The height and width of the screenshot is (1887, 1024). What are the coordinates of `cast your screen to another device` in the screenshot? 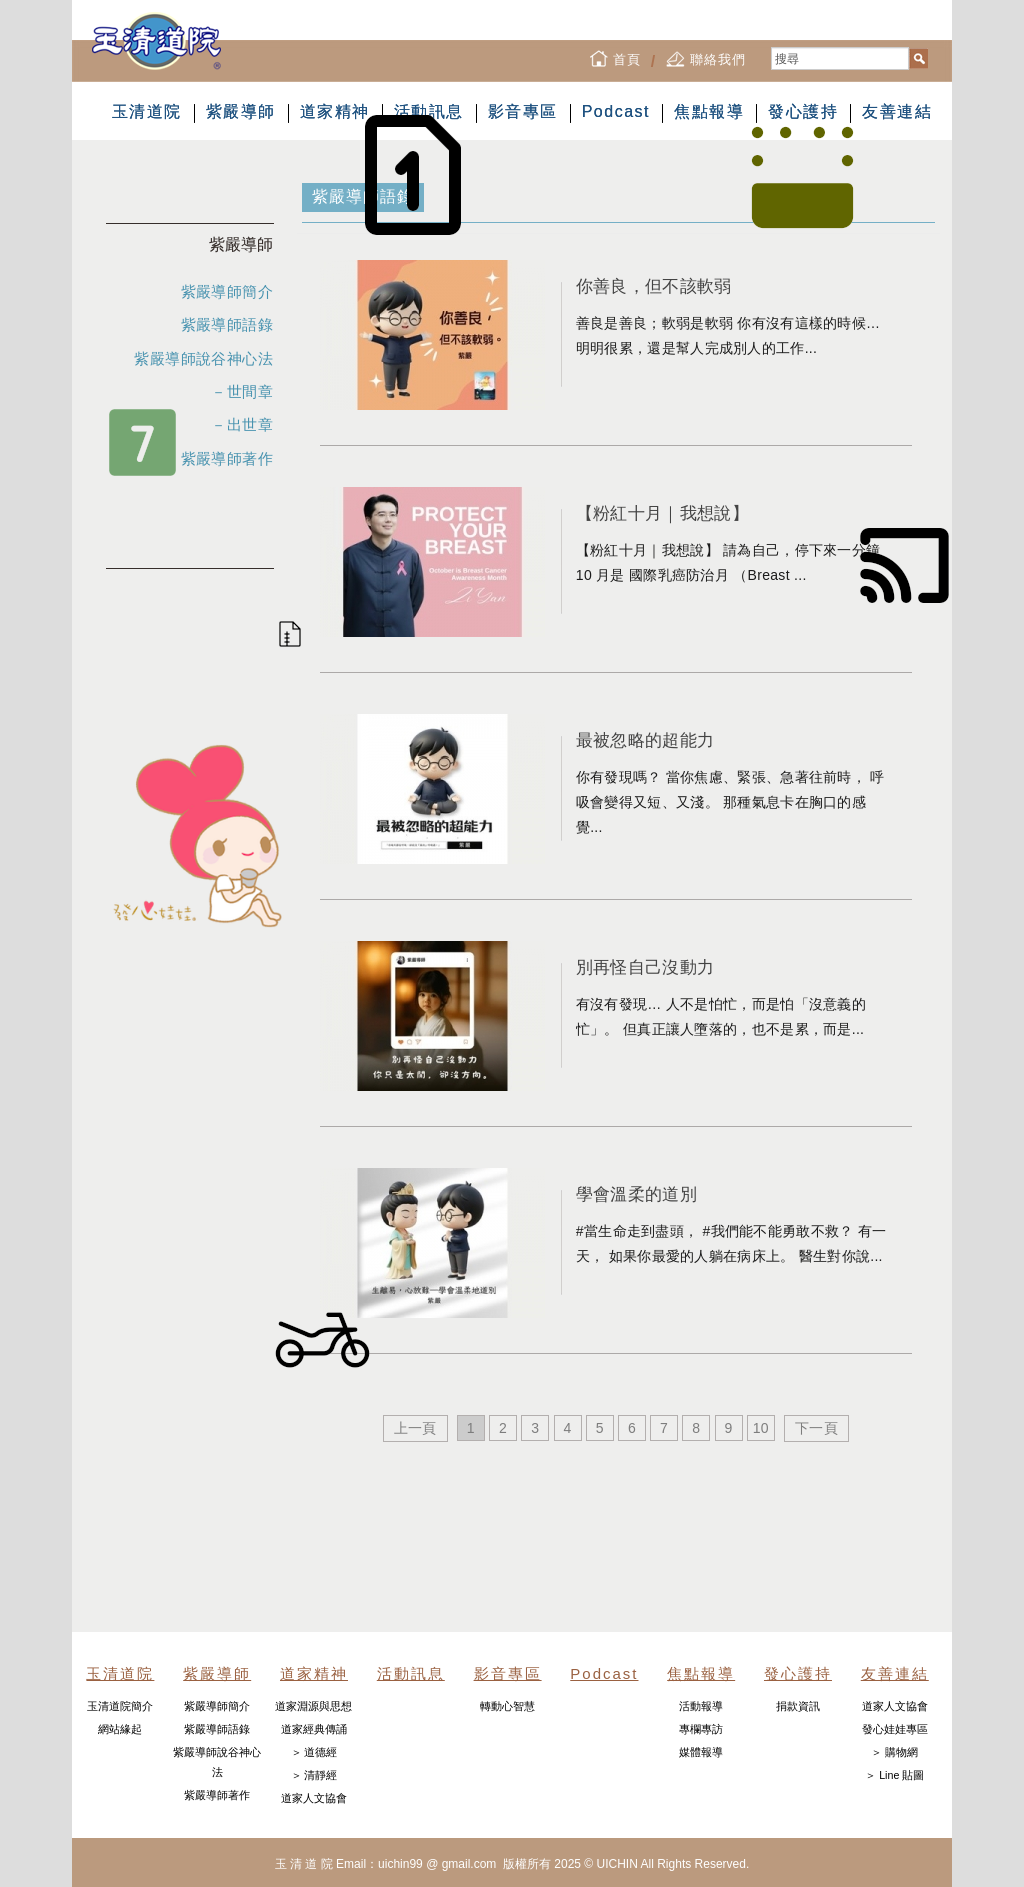 It's located at (904, 565).